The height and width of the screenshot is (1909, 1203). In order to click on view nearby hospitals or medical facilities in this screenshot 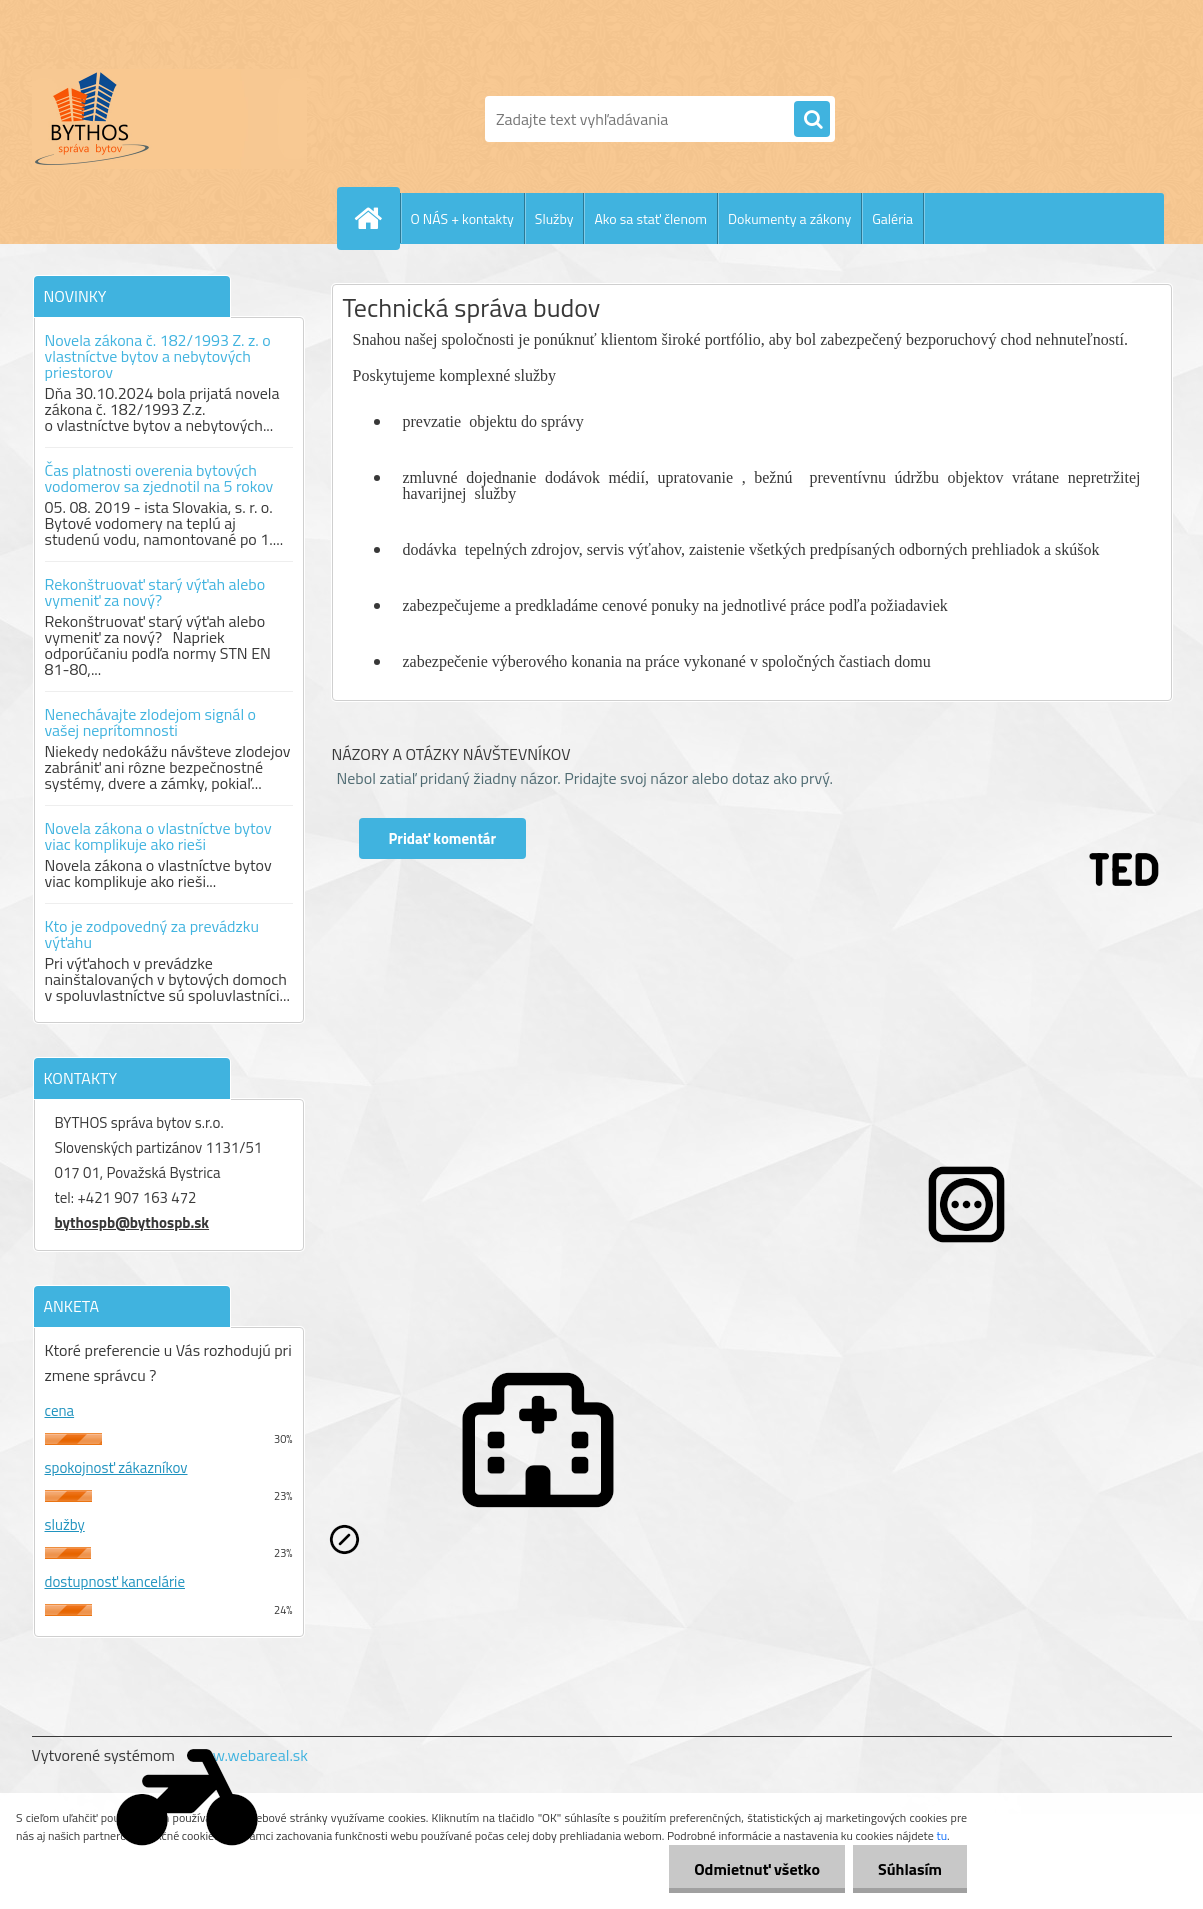, I will do `click(538, 1440)`.